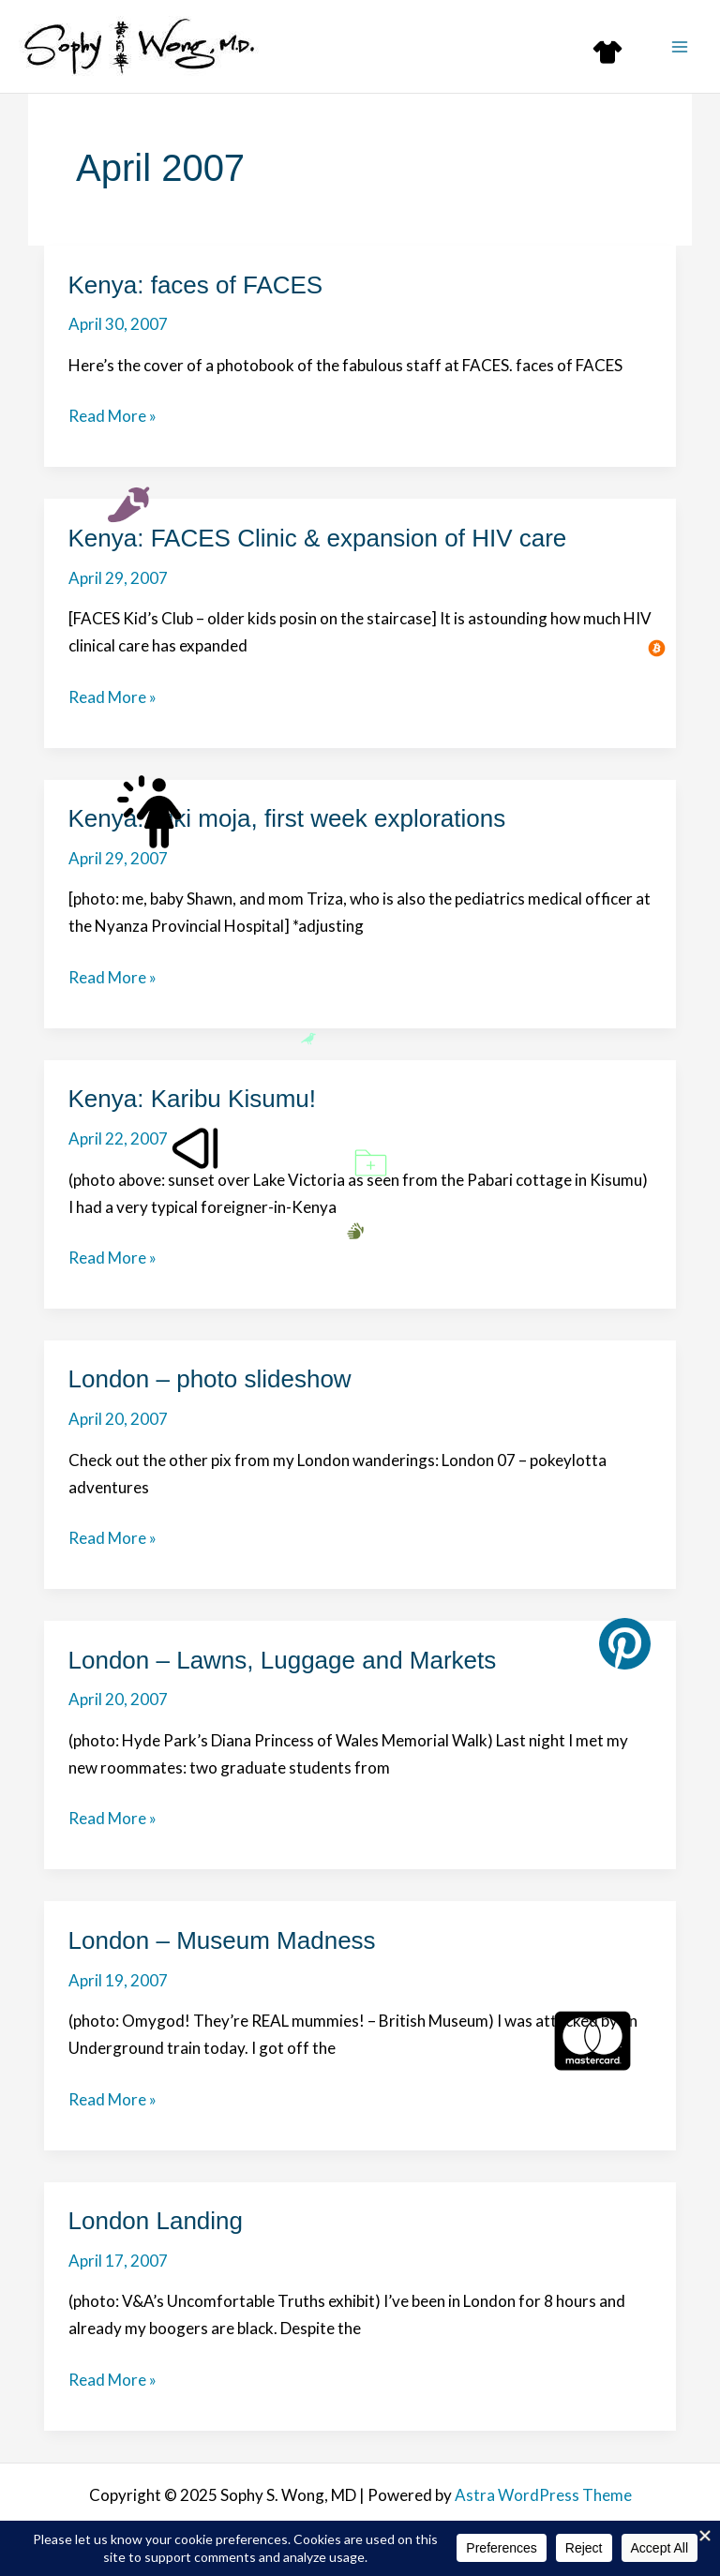 The width and height of the screenshot is (720, 2576). I want to click on crow icon from fontawesome icon set, so click(308, 1039).